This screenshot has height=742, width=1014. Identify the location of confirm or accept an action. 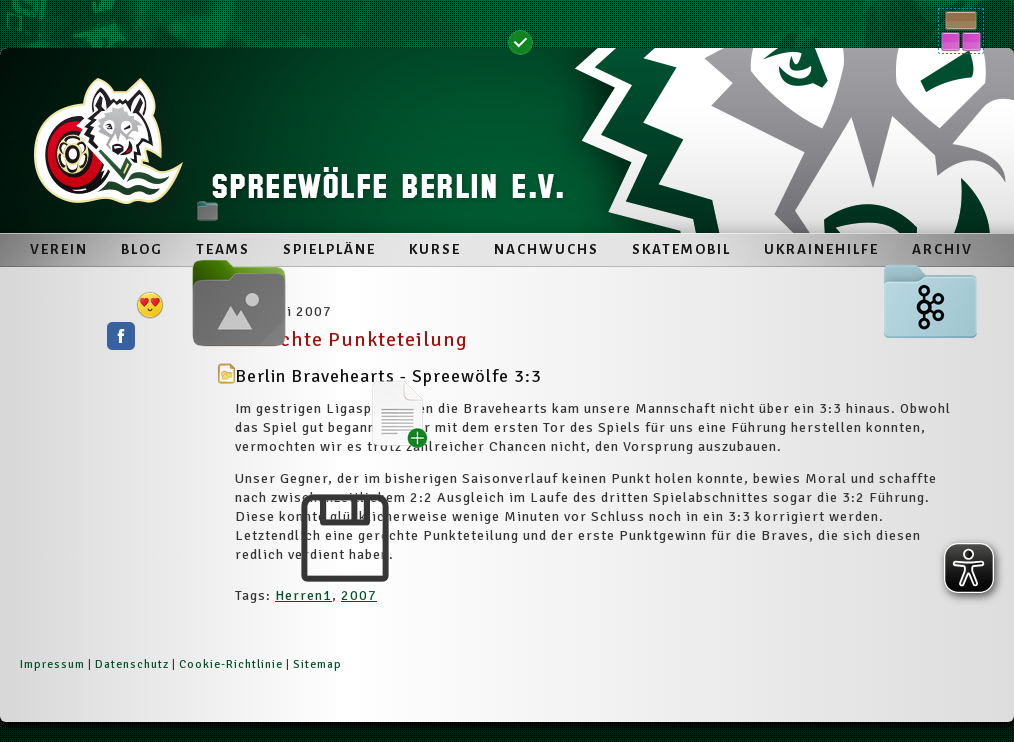
(520, 42).